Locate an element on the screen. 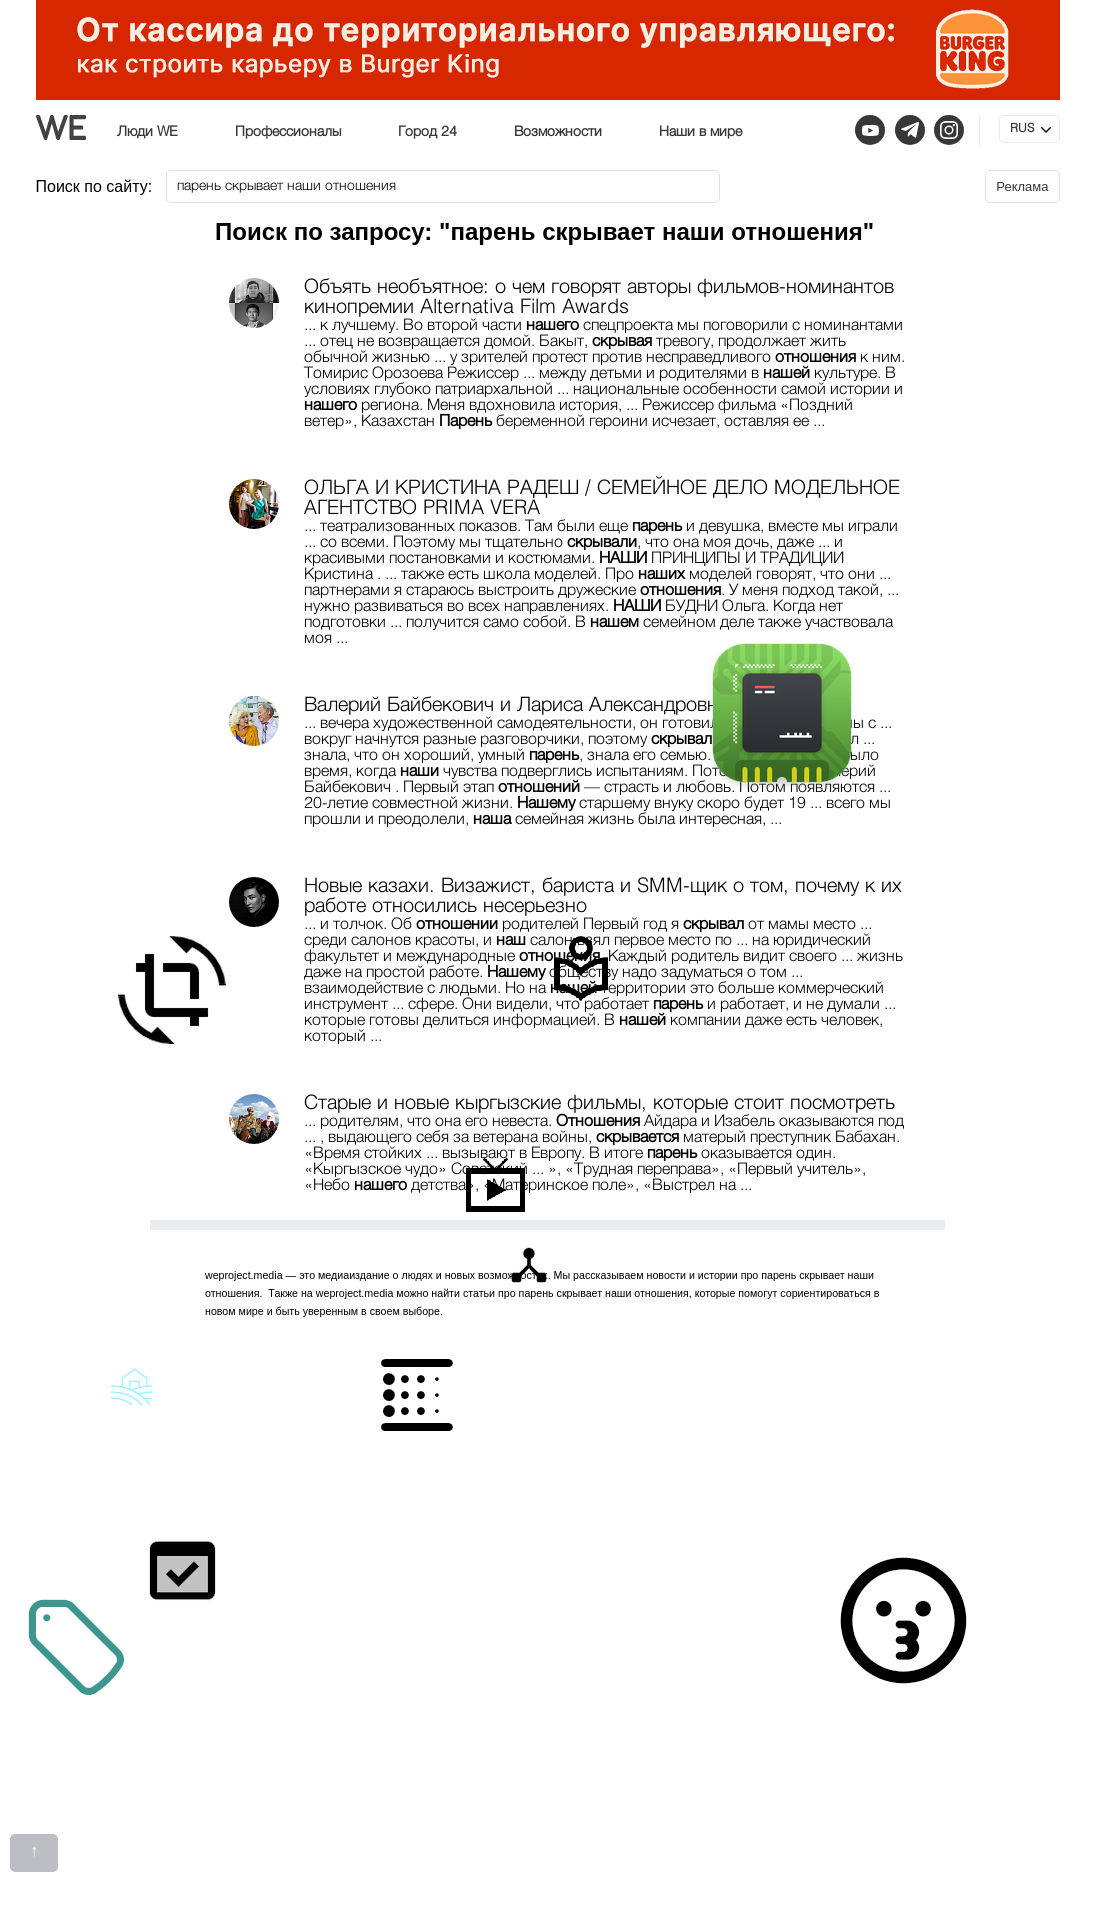 This screenshot has width=1095, height=1925. connect or manage connected devices is located at coordinates (529, 1265).